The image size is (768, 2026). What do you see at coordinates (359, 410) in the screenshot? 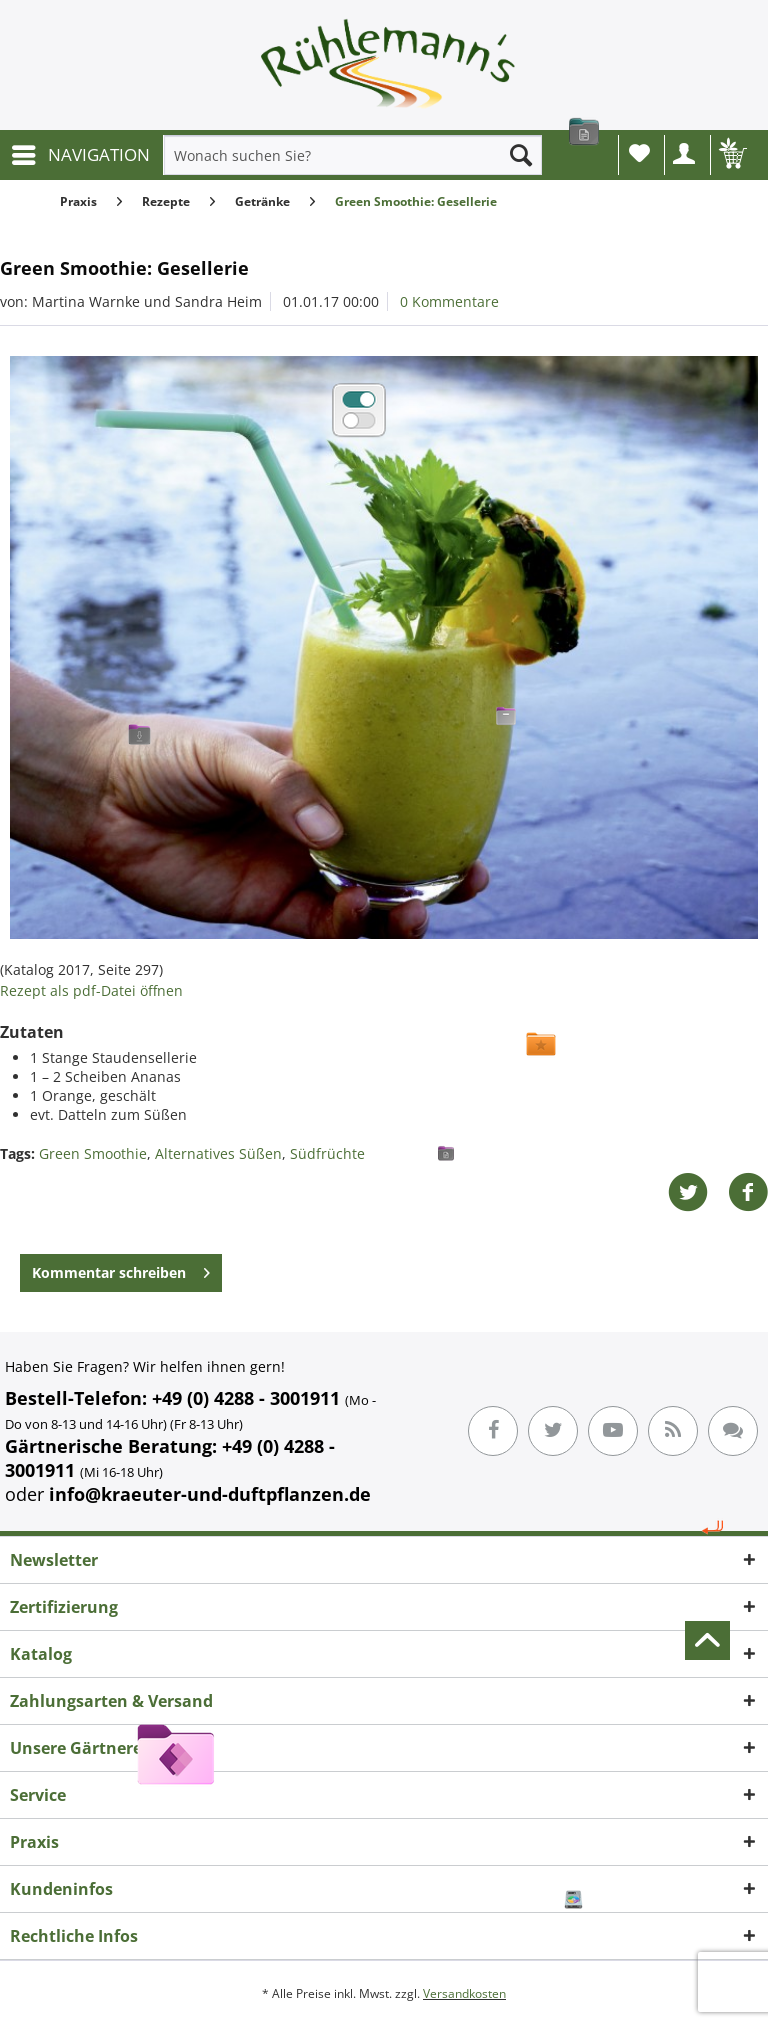
I see `open system tweaks or settings customization` at bounding box center [359, 410].